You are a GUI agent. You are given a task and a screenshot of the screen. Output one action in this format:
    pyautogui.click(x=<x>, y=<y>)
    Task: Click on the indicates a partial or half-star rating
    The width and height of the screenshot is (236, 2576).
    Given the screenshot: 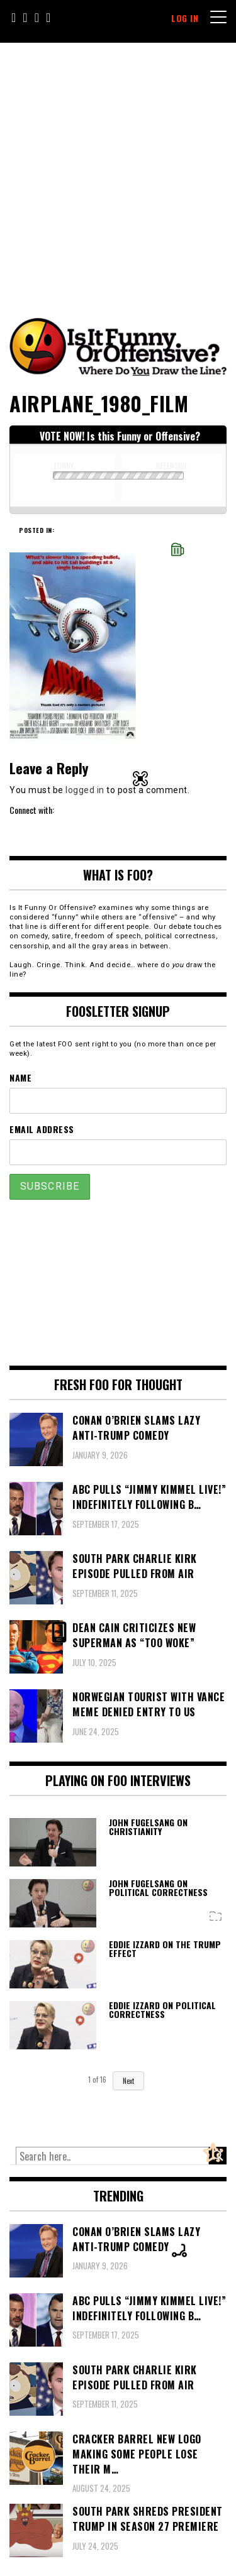 What is the action you would take?
    pyautogui.click(x=213, y=2152)
    